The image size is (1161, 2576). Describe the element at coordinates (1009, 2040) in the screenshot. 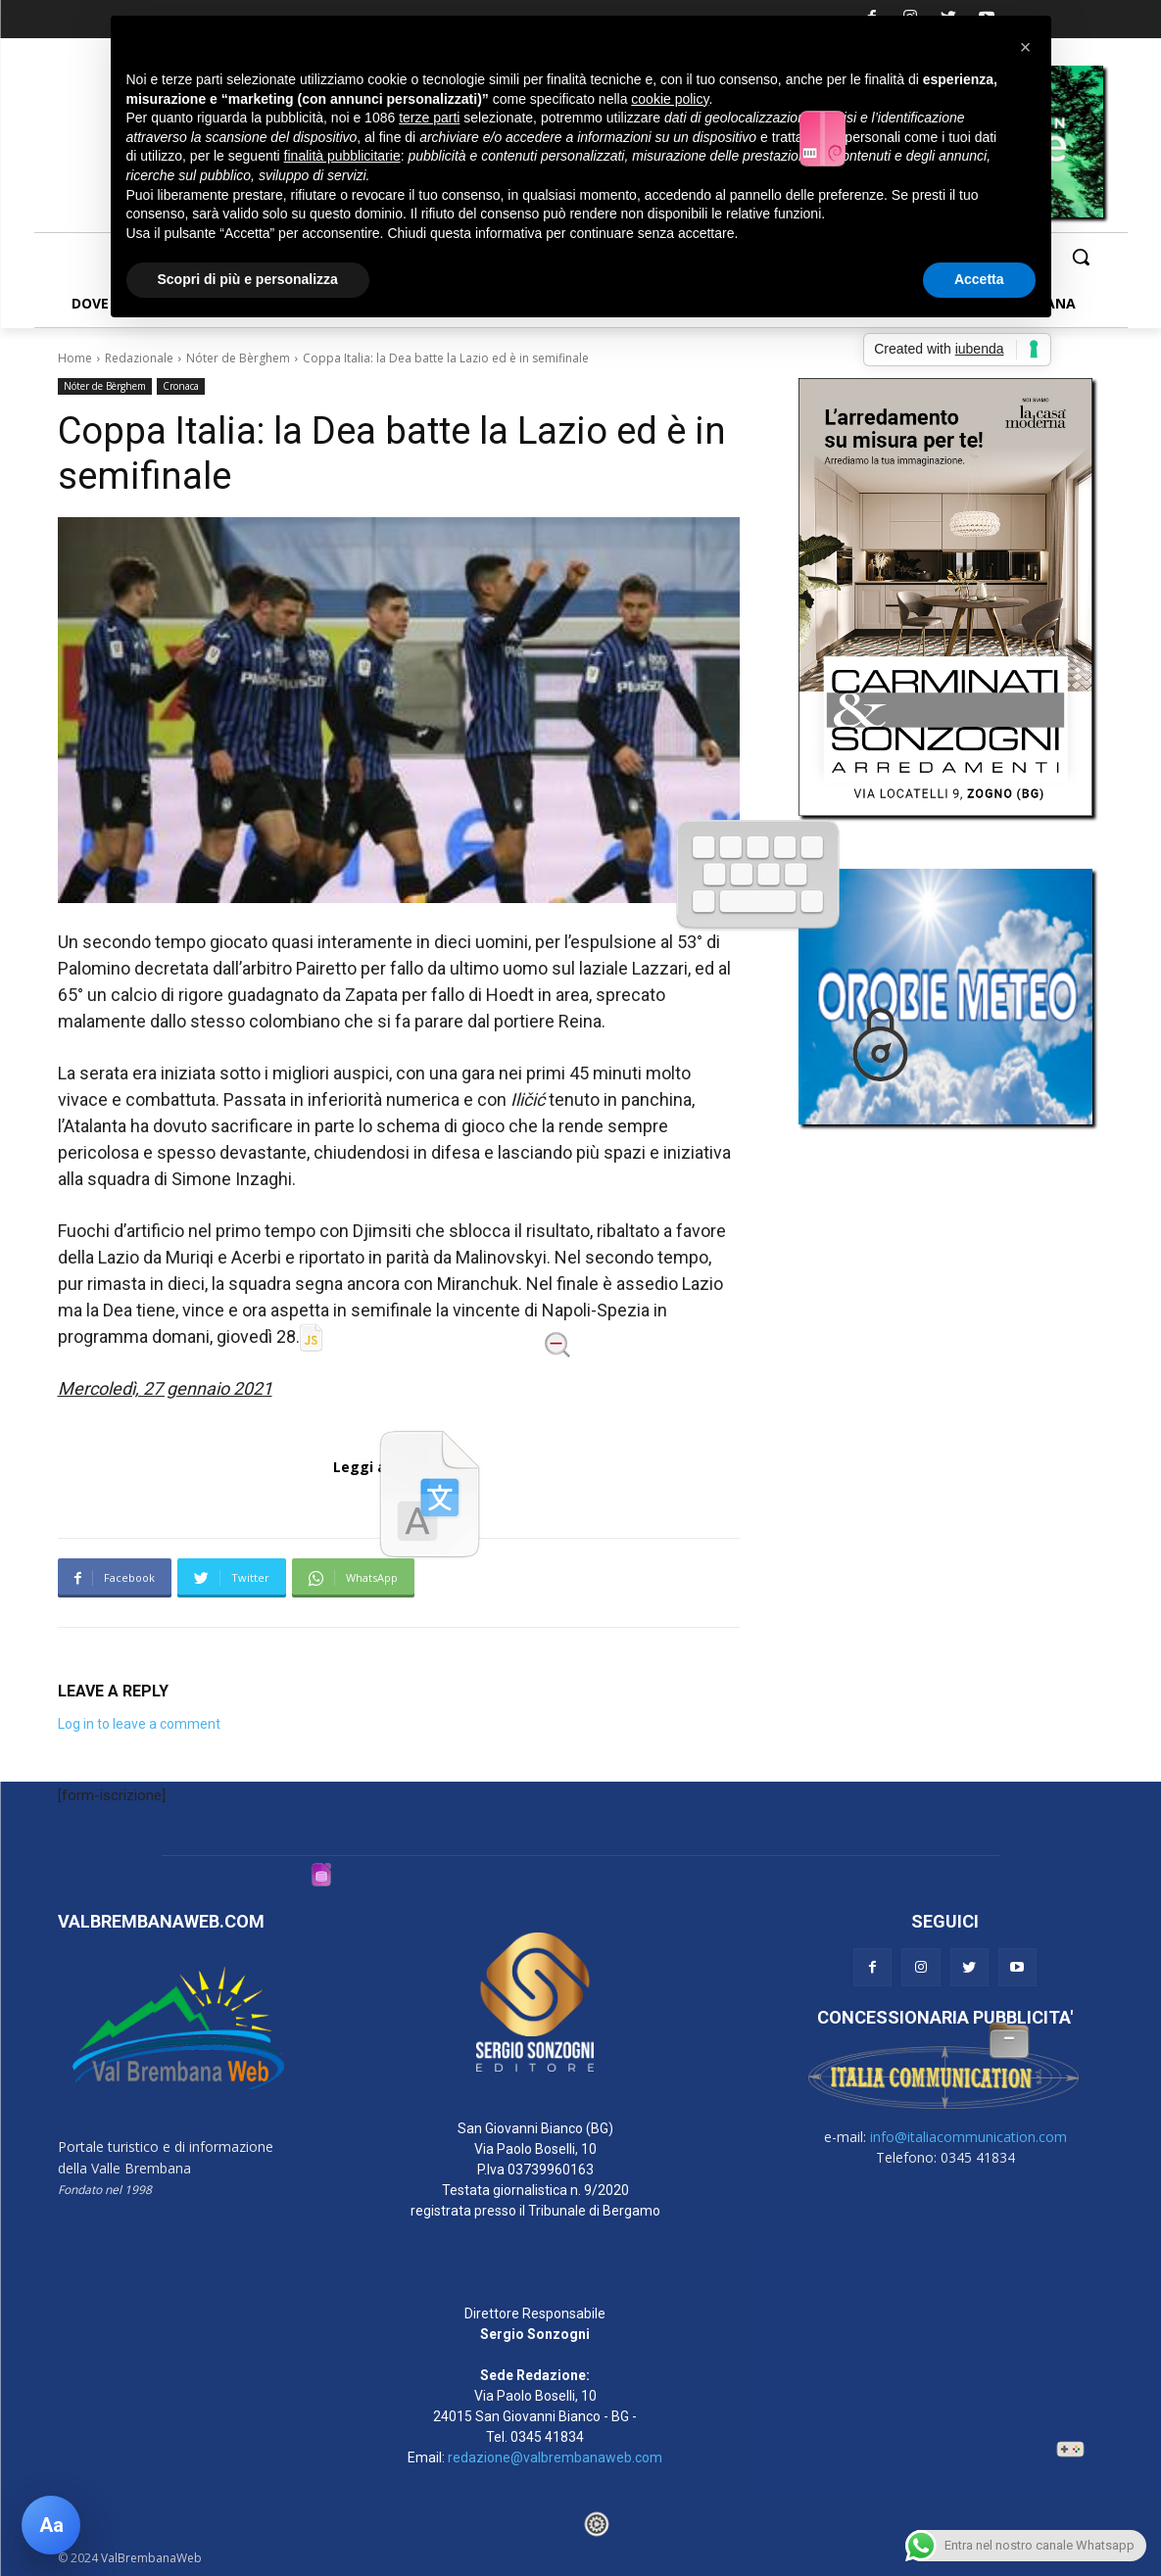

I see `open the file manager` at that location.